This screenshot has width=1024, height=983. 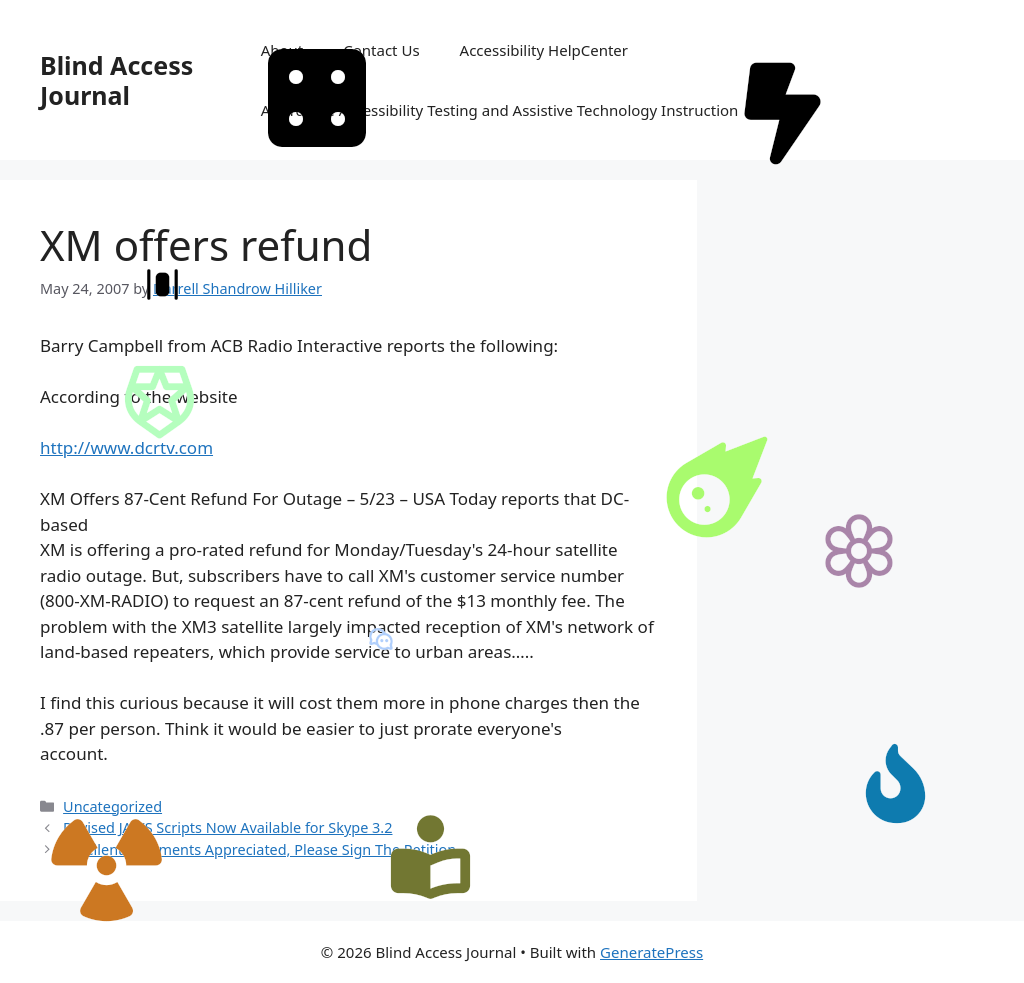 I want to click on indicates radioactive or hazardous material warning, so click(x=106, y=865).